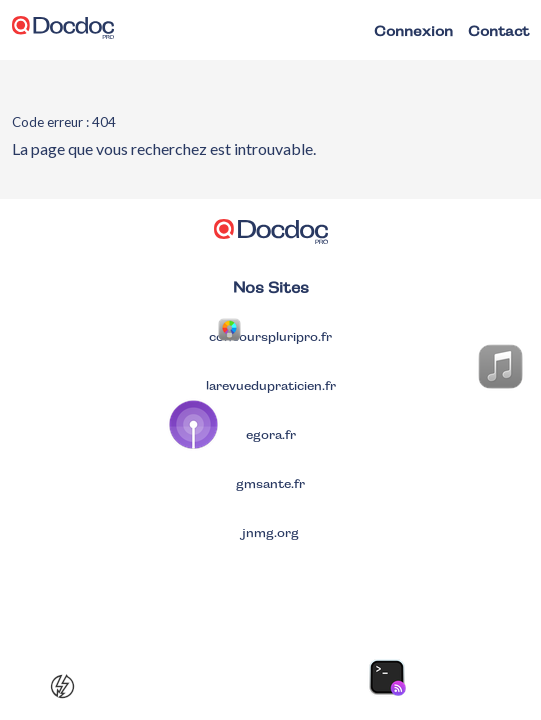  I want to click on open SecureCRT terminal emulator app, so click(387, 677).